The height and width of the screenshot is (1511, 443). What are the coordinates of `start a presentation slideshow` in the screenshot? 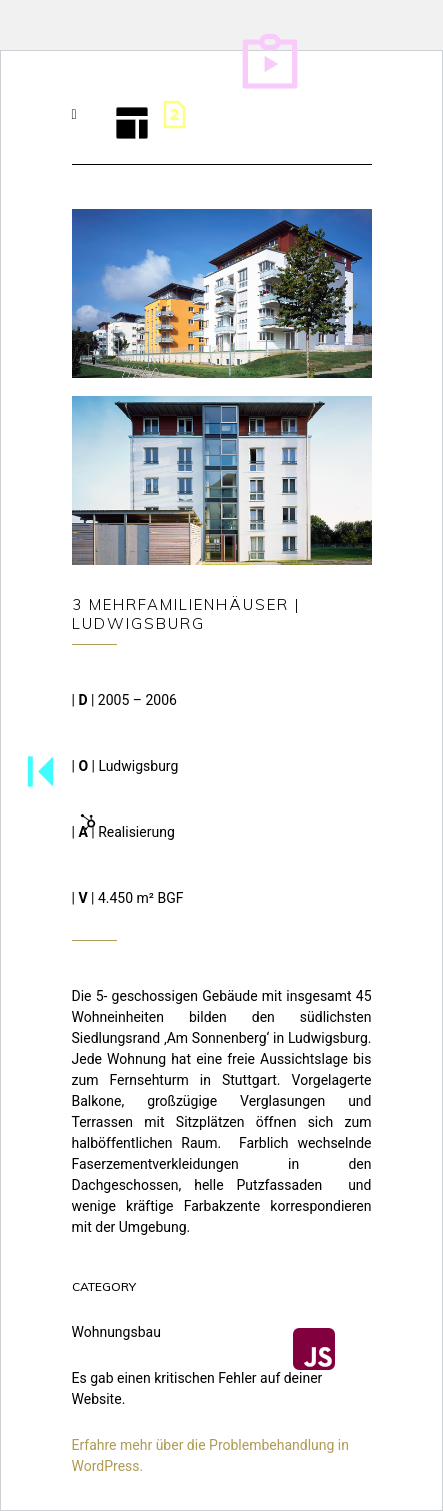 It's located at (270, 64).